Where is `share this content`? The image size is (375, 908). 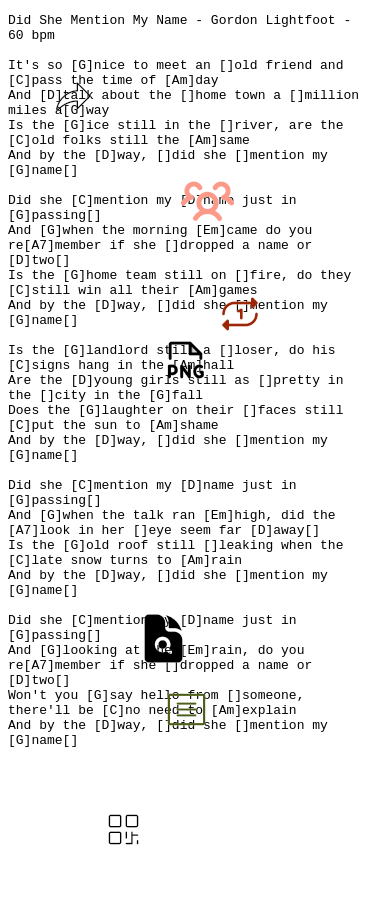
share this content is located at coordinates (73, 98).